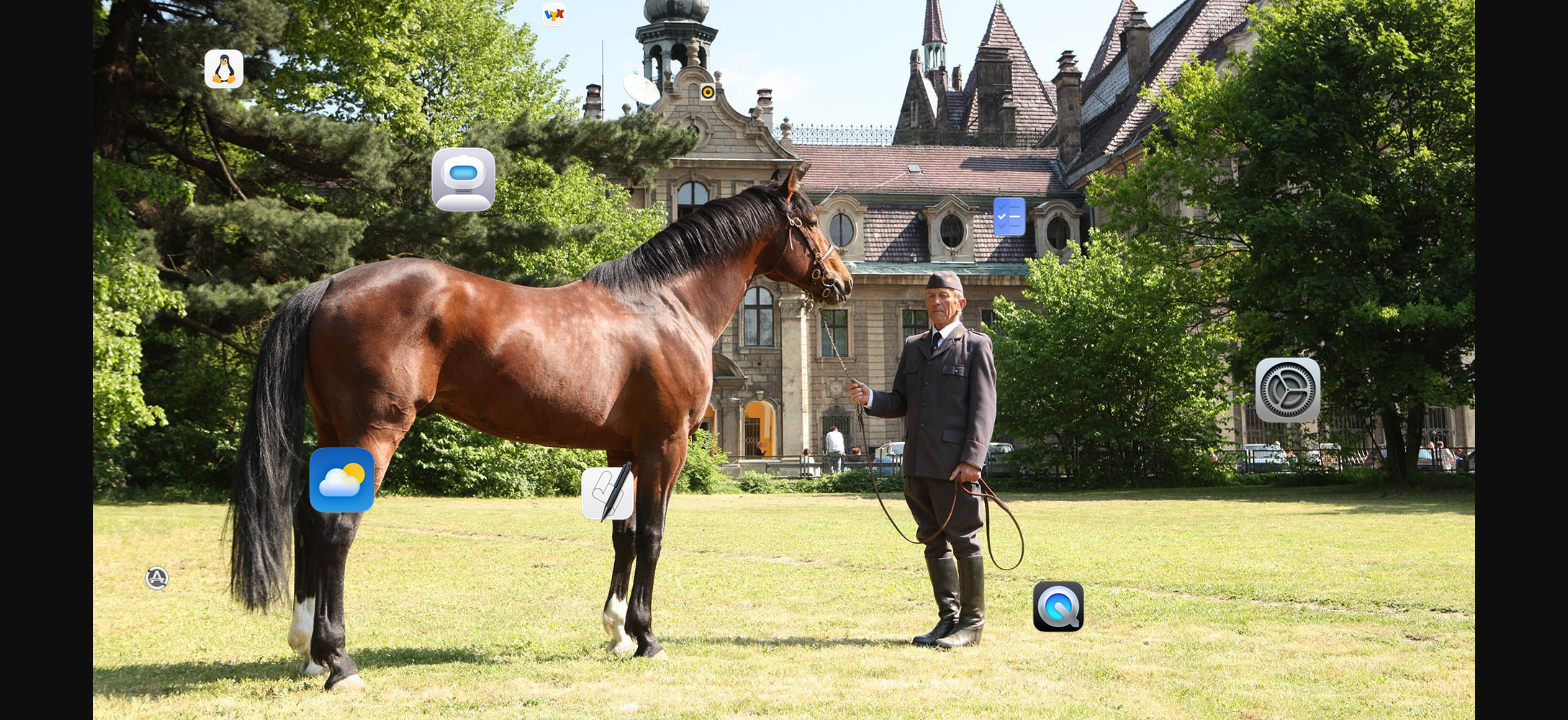  Describe the element at coordinates (463, 179) in the screenshot. I see `open Automator app for macOS` at that location.